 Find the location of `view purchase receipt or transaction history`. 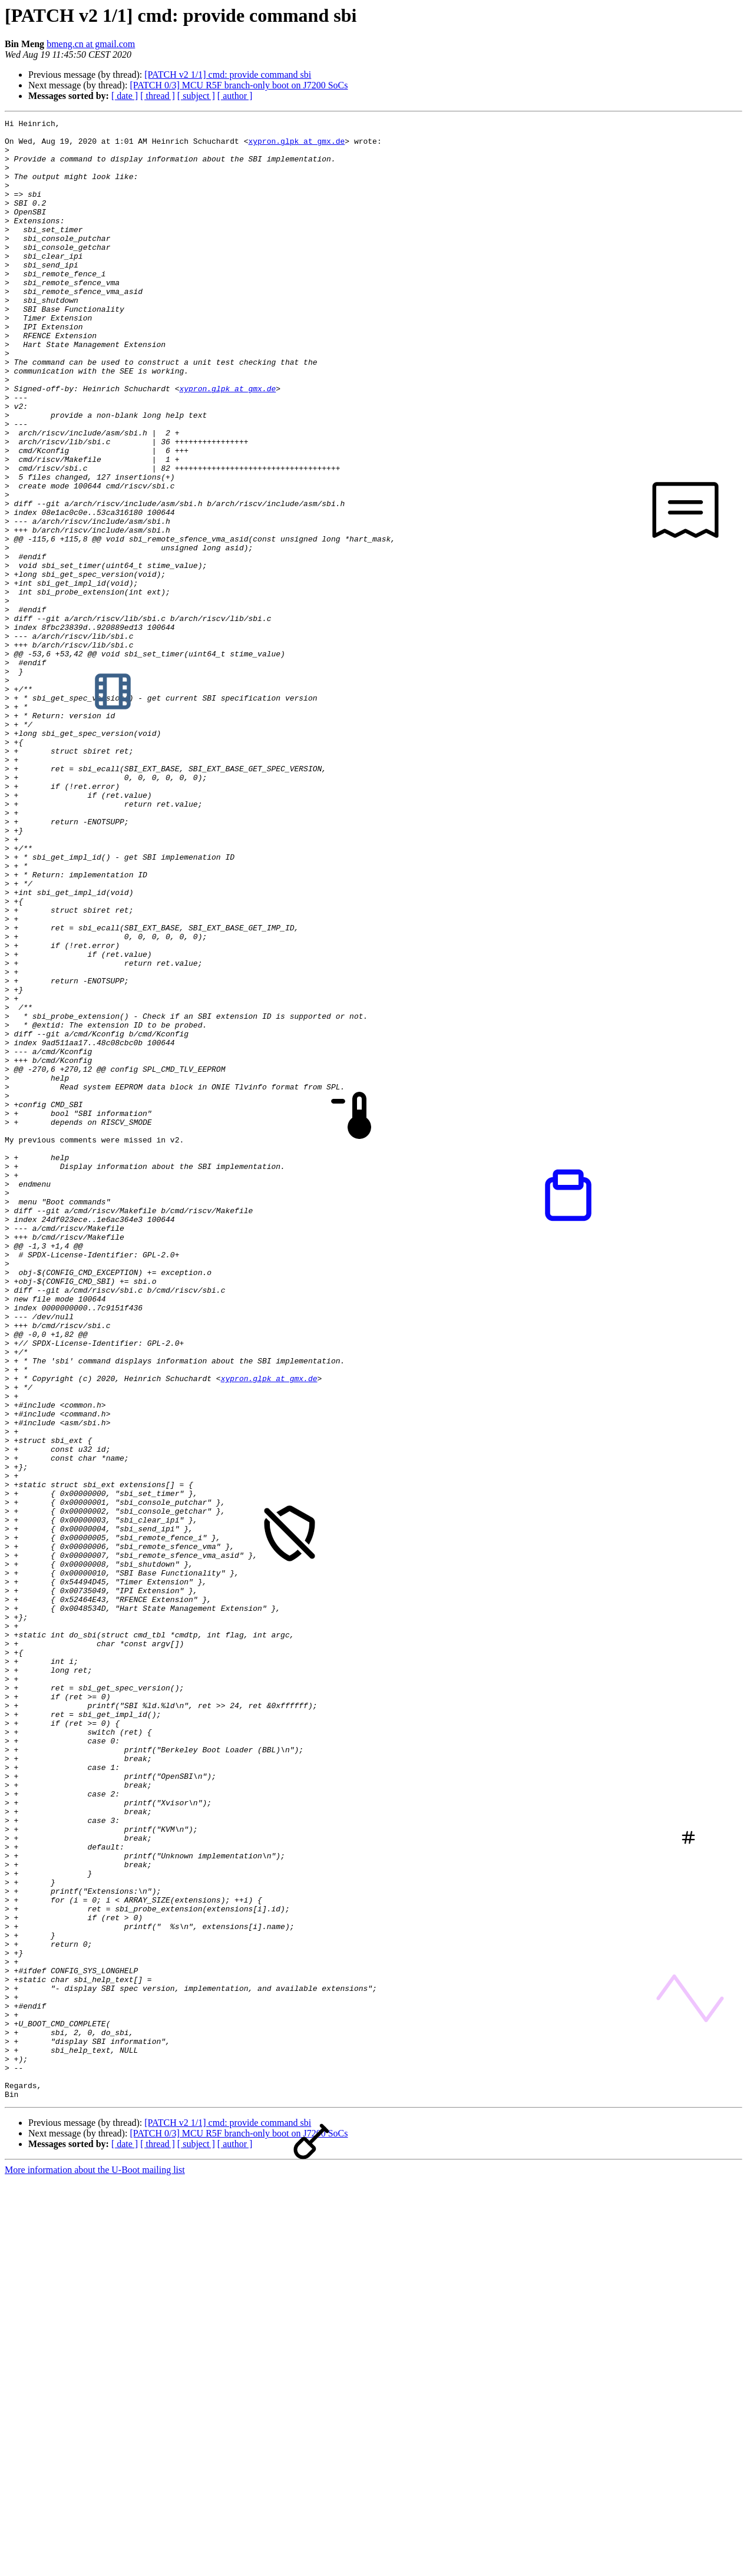

view purchase receipt or transaction history is located at coordinates (685, 510).